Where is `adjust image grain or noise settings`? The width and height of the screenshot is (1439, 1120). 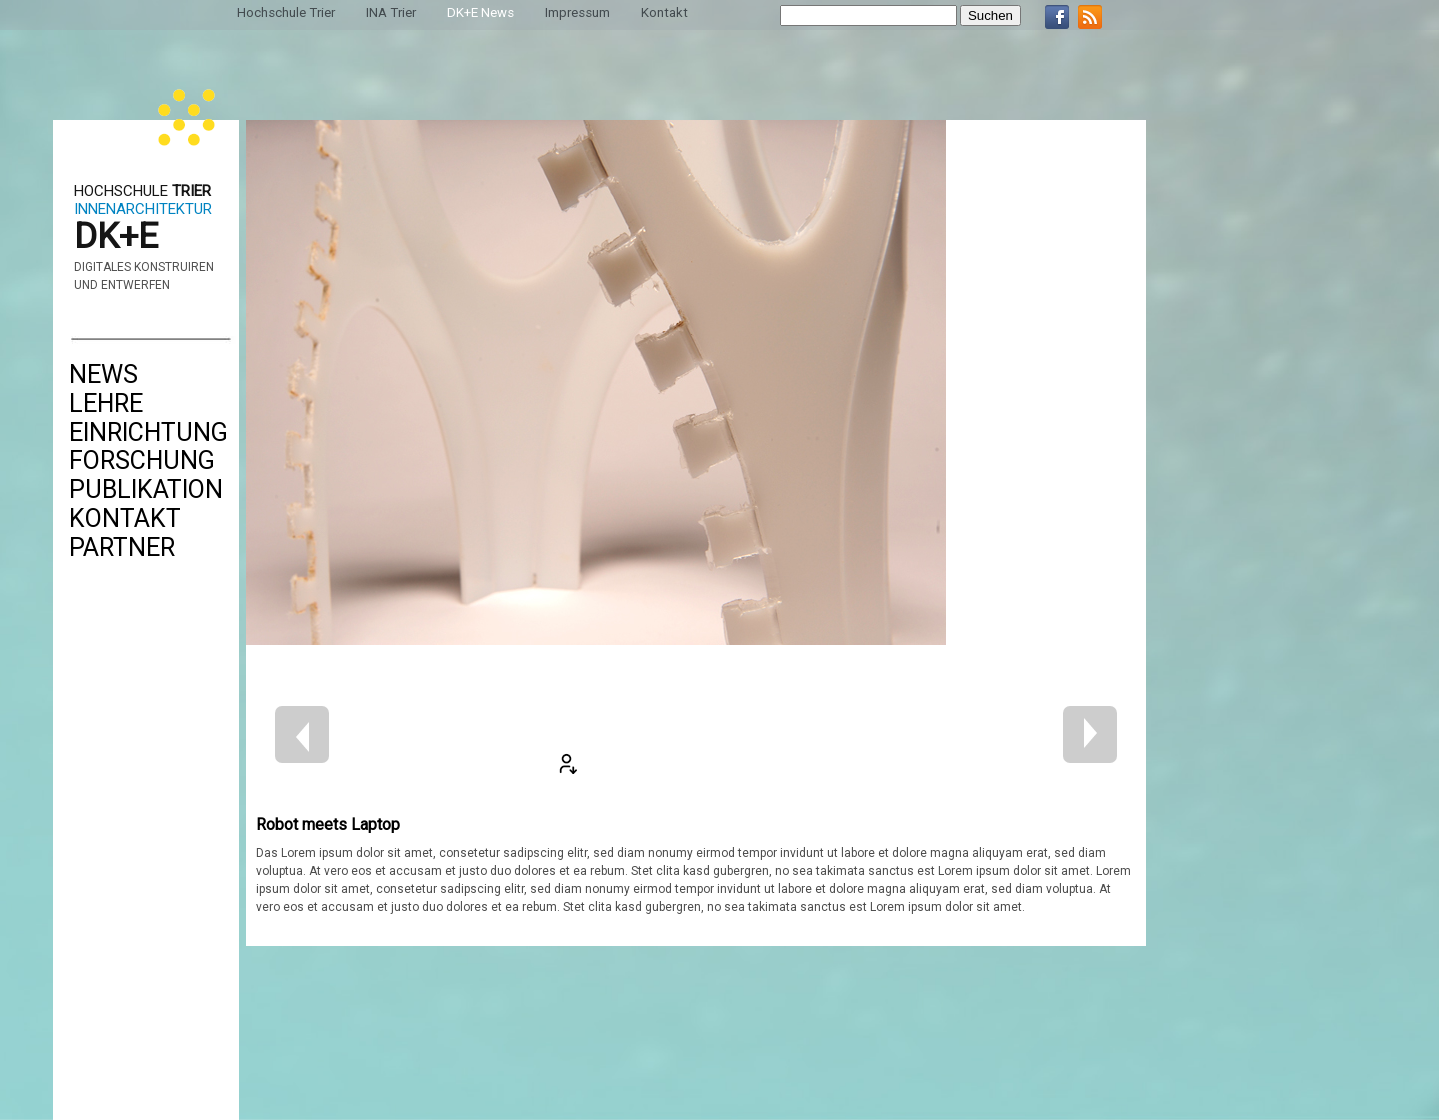
adjust image grain or noise settings is located at coordinates (186, 117).